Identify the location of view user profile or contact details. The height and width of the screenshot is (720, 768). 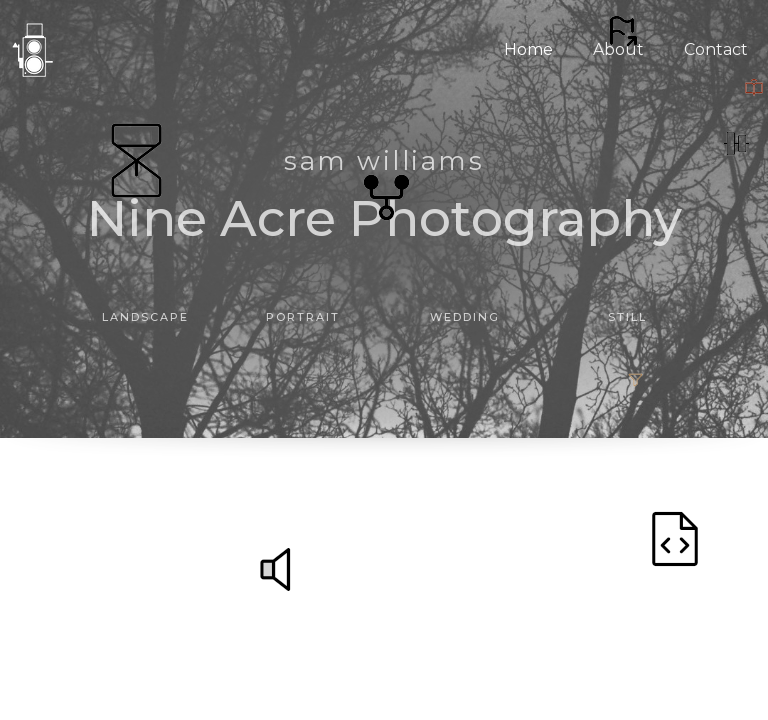
(754, 87).